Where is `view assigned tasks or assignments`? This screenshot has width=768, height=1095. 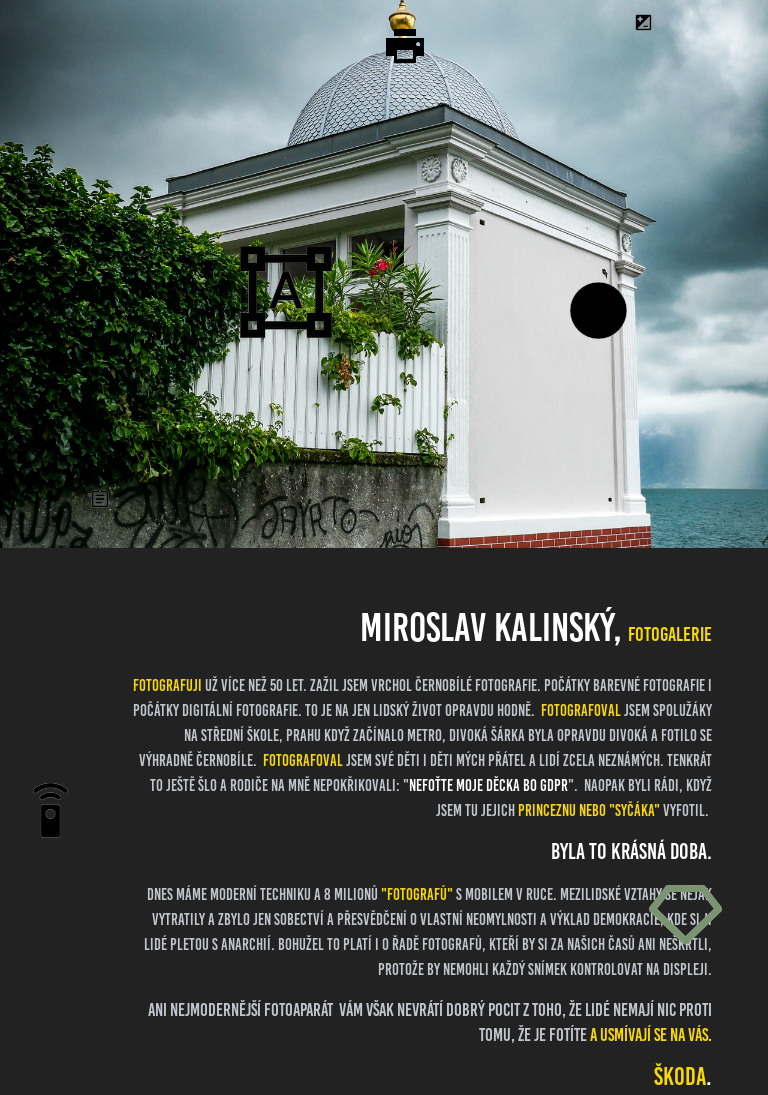
view assigned tasks or assignments is located at coordinates (100, 499).